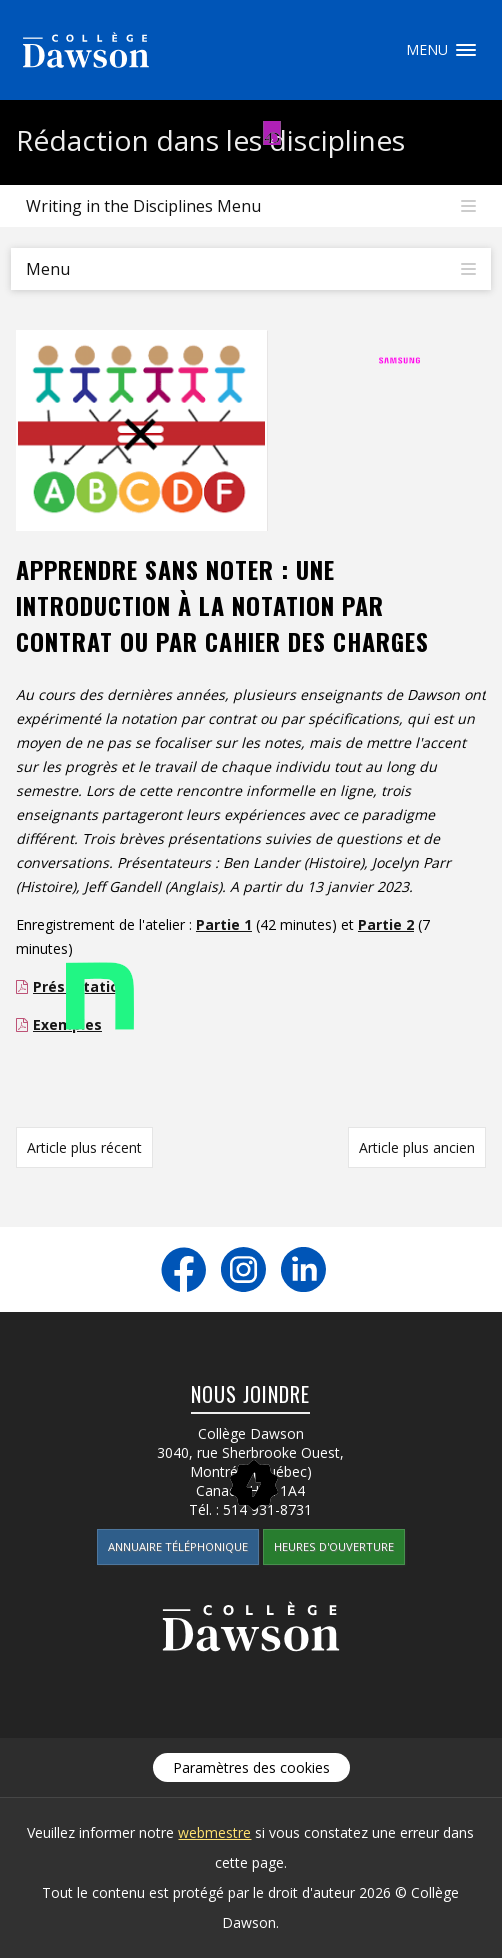 This screenshot has width=502, height=1958. What do you see at coordinates (272, 133) in the screenshot?
I see `4D software logo` at bounding box center [272, 133].